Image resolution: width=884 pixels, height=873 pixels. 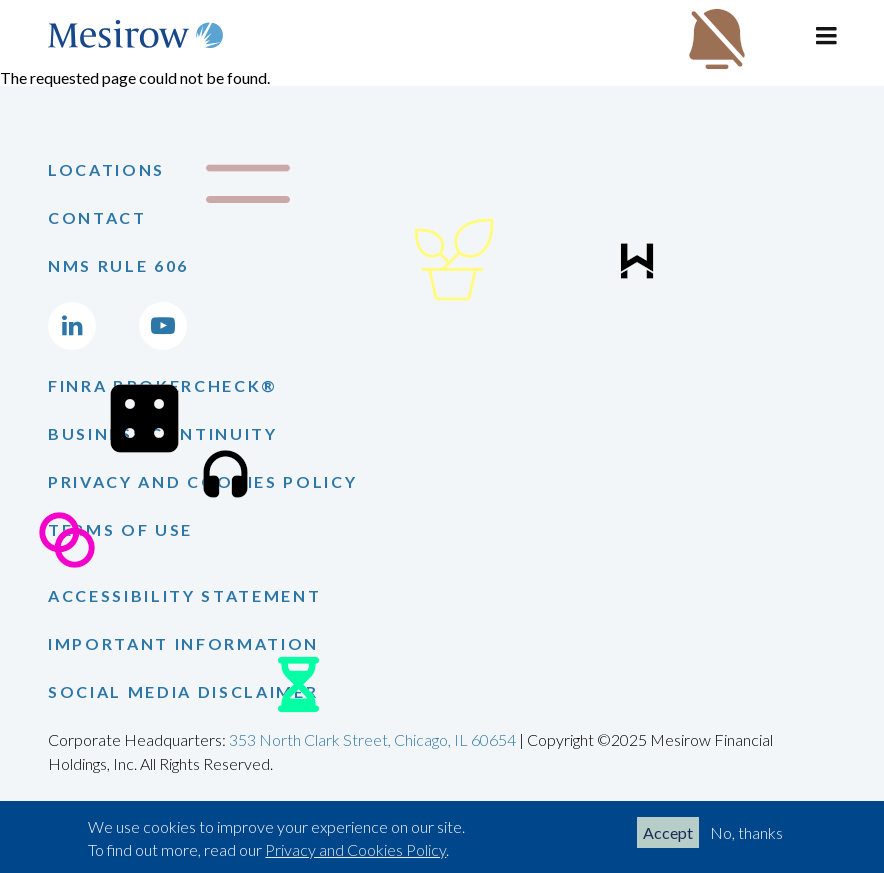 I want to click on mute notifications, so click(x=717, y=39).